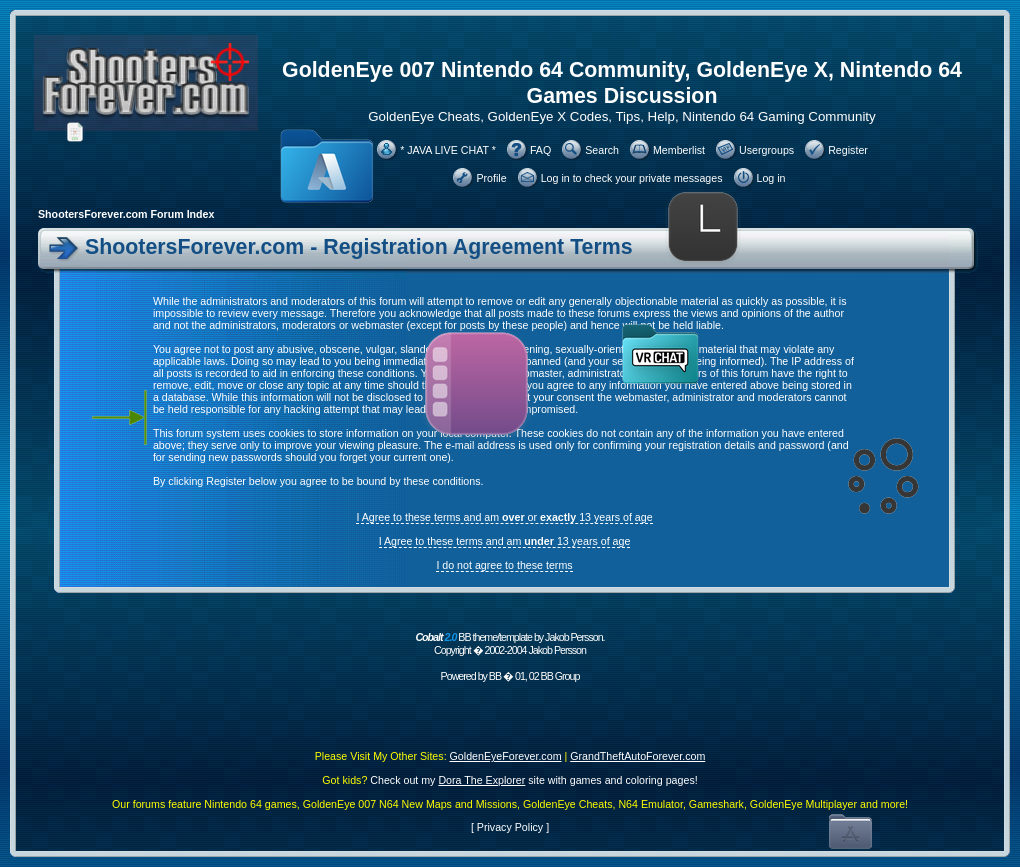 This screenshot has height=867, width=1020. What do you see at coordinates (703, 228) in the screenshot?
I see `open date and time settings` at bounding box center [703, 228].